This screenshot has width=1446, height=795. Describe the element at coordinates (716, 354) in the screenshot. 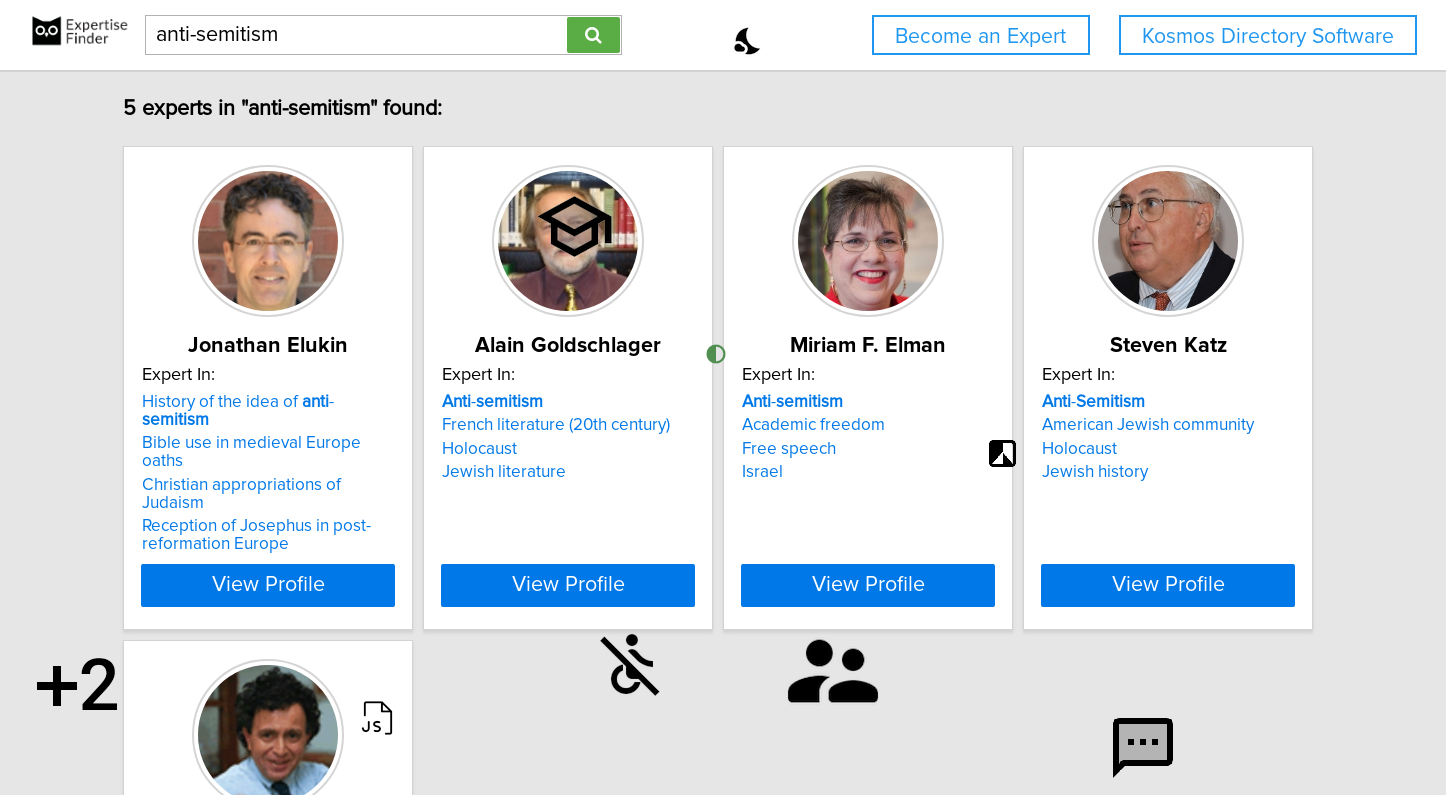

I see `toggle between light and dark mode` at that location.